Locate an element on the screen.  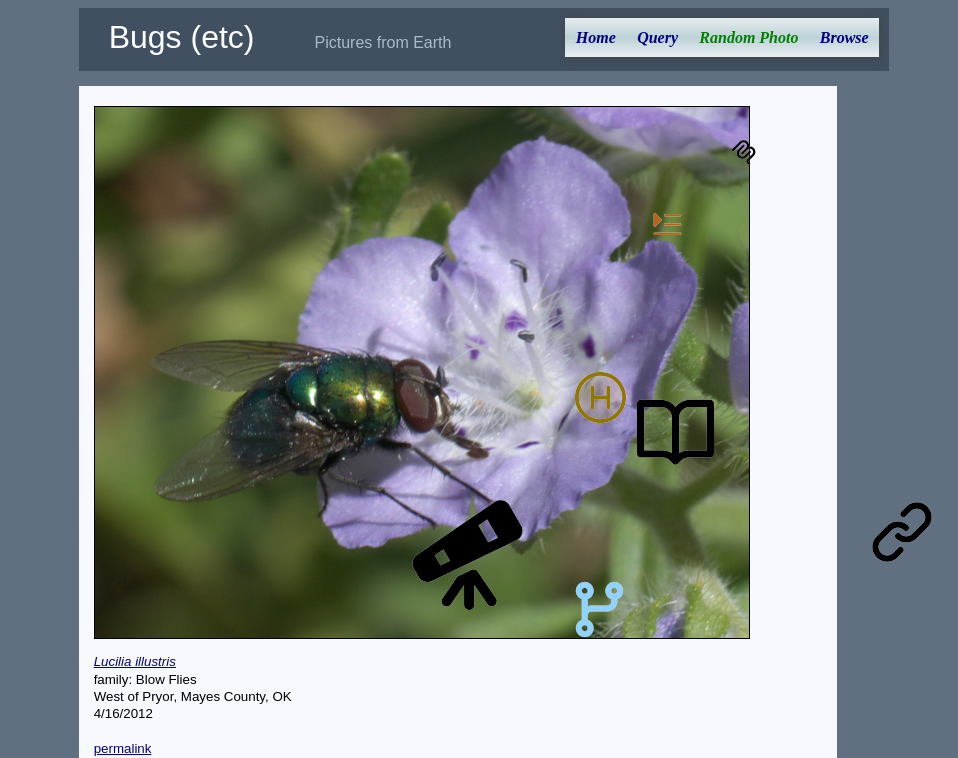
access model context protocol settings is located at coordinates (743, 152).